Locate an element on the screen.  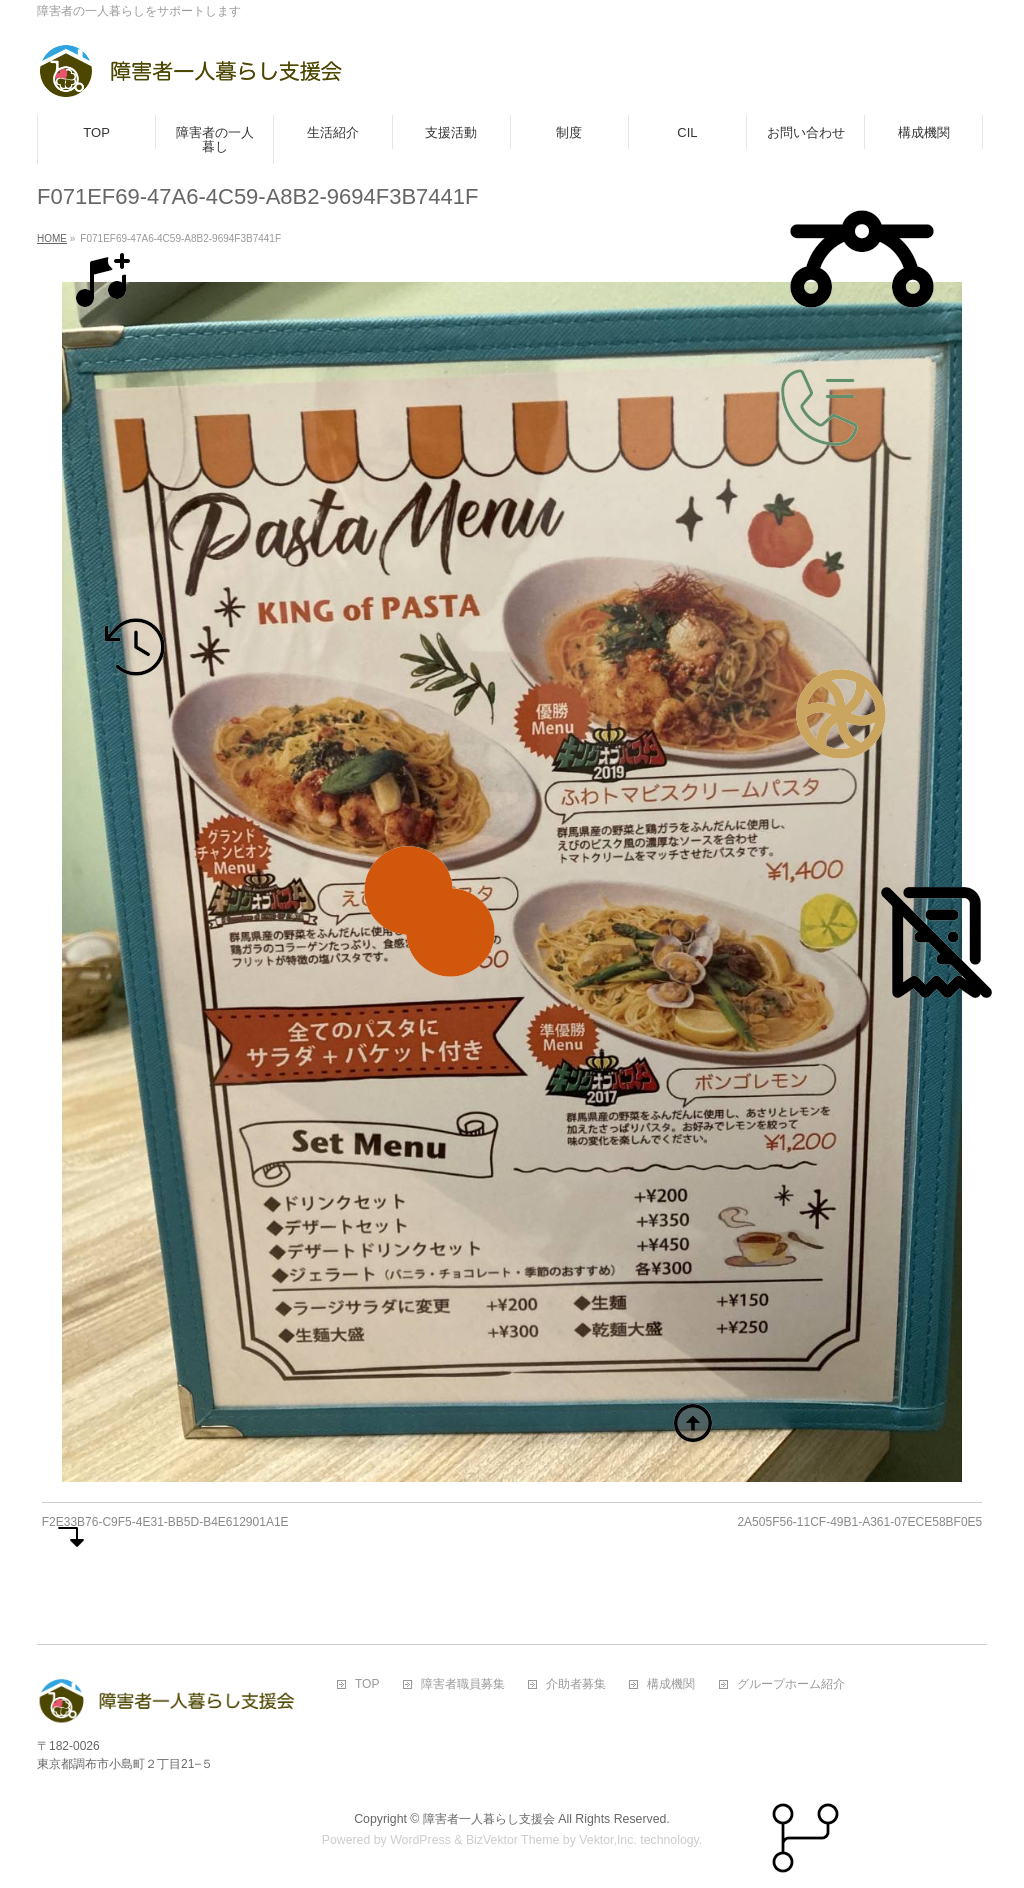
add a new song to your library is located at coordinates (104, 281).